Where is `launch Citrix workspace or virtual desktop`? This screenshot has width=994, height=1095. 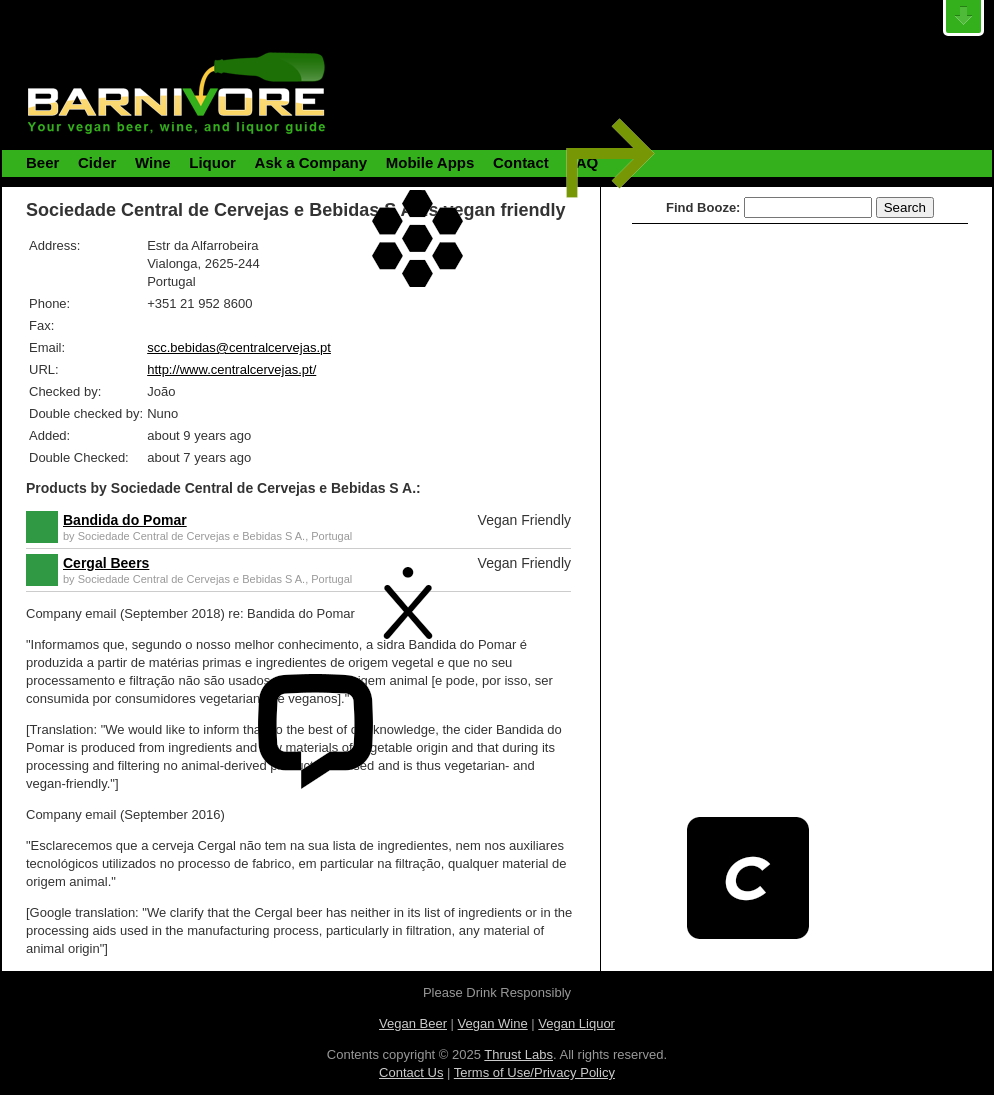 launch Citrix workspace or virtual desktop is located at coordinates (408, 603).